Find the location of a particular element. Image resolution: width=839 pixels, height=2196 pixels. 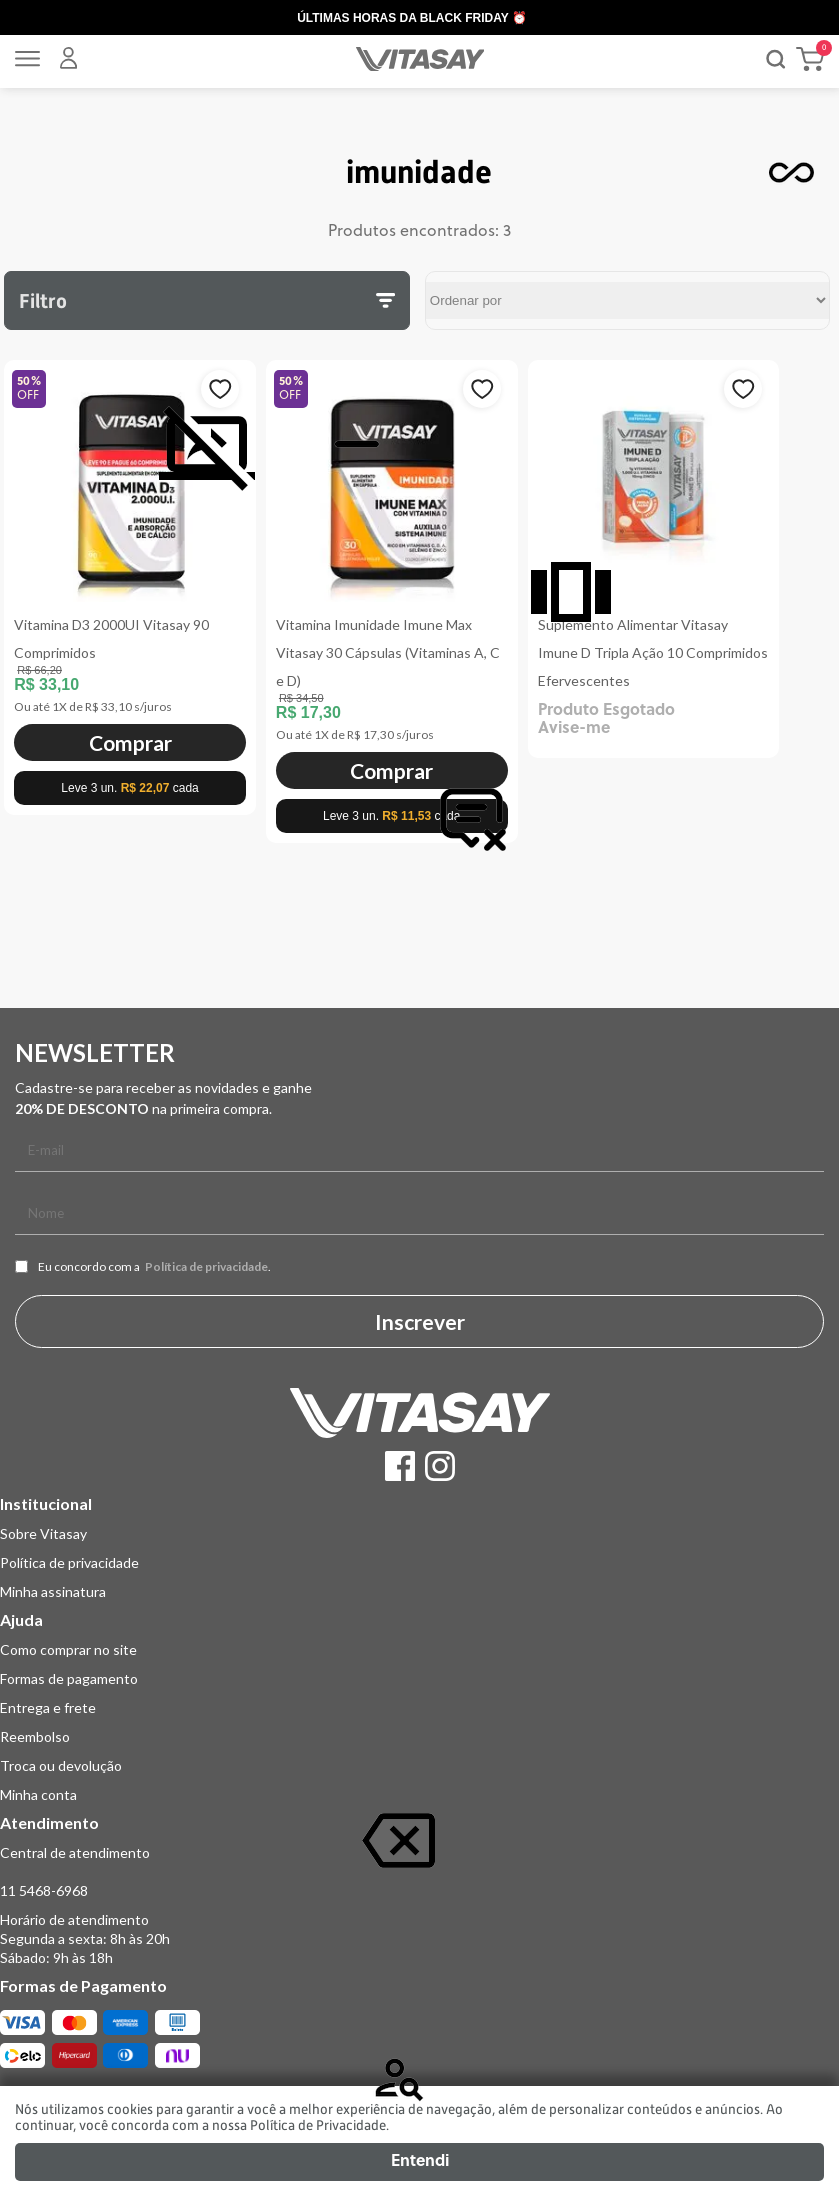

indicates all-inclusive or unlimited features is located at coordinates (791, 172).